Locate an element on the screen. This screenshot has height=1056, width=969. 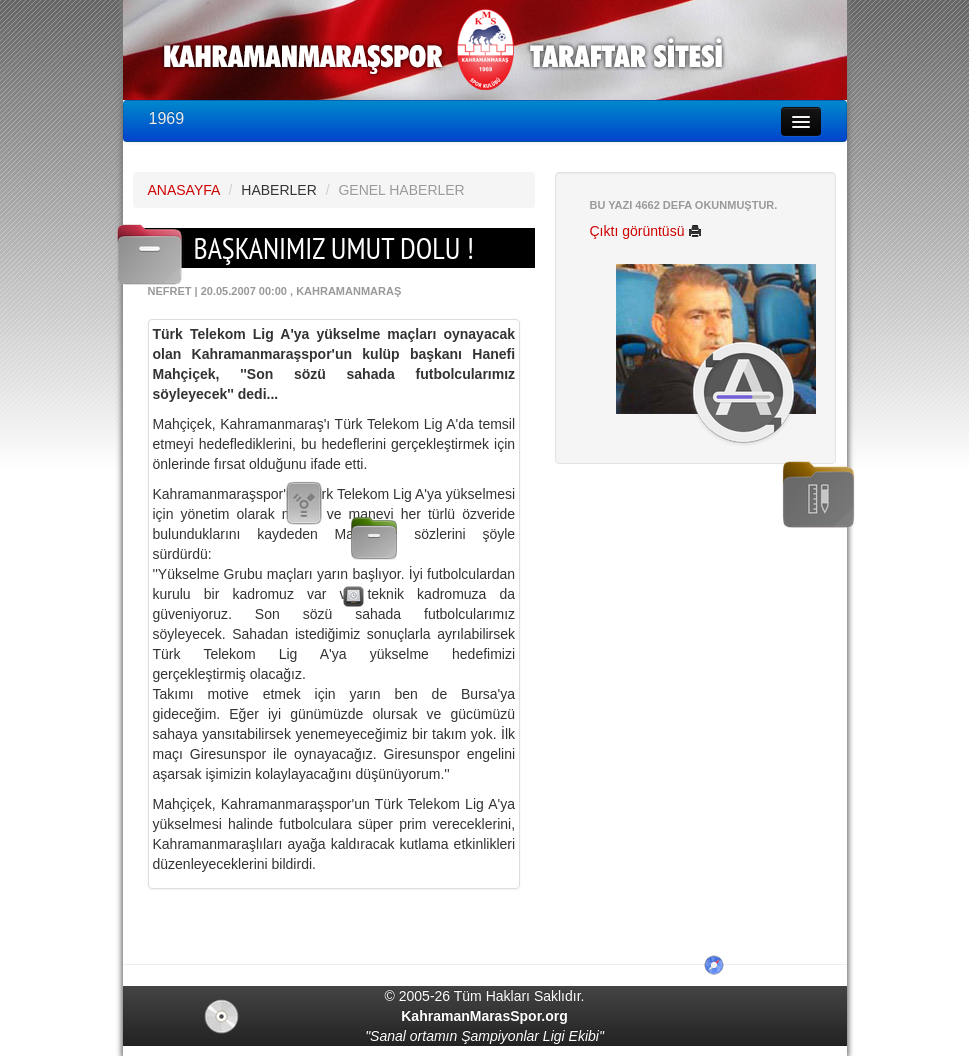
open templates folder is located at coordinates (818, 494).